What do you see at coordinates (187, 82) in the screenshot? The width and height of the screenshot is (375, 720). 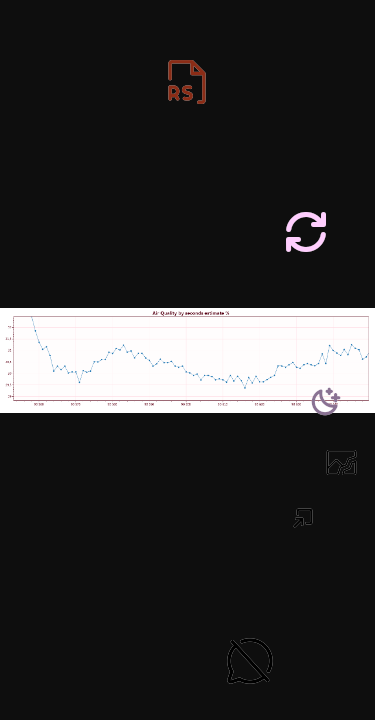 I see `a Rust source code file` at bounding box center [187, 82].